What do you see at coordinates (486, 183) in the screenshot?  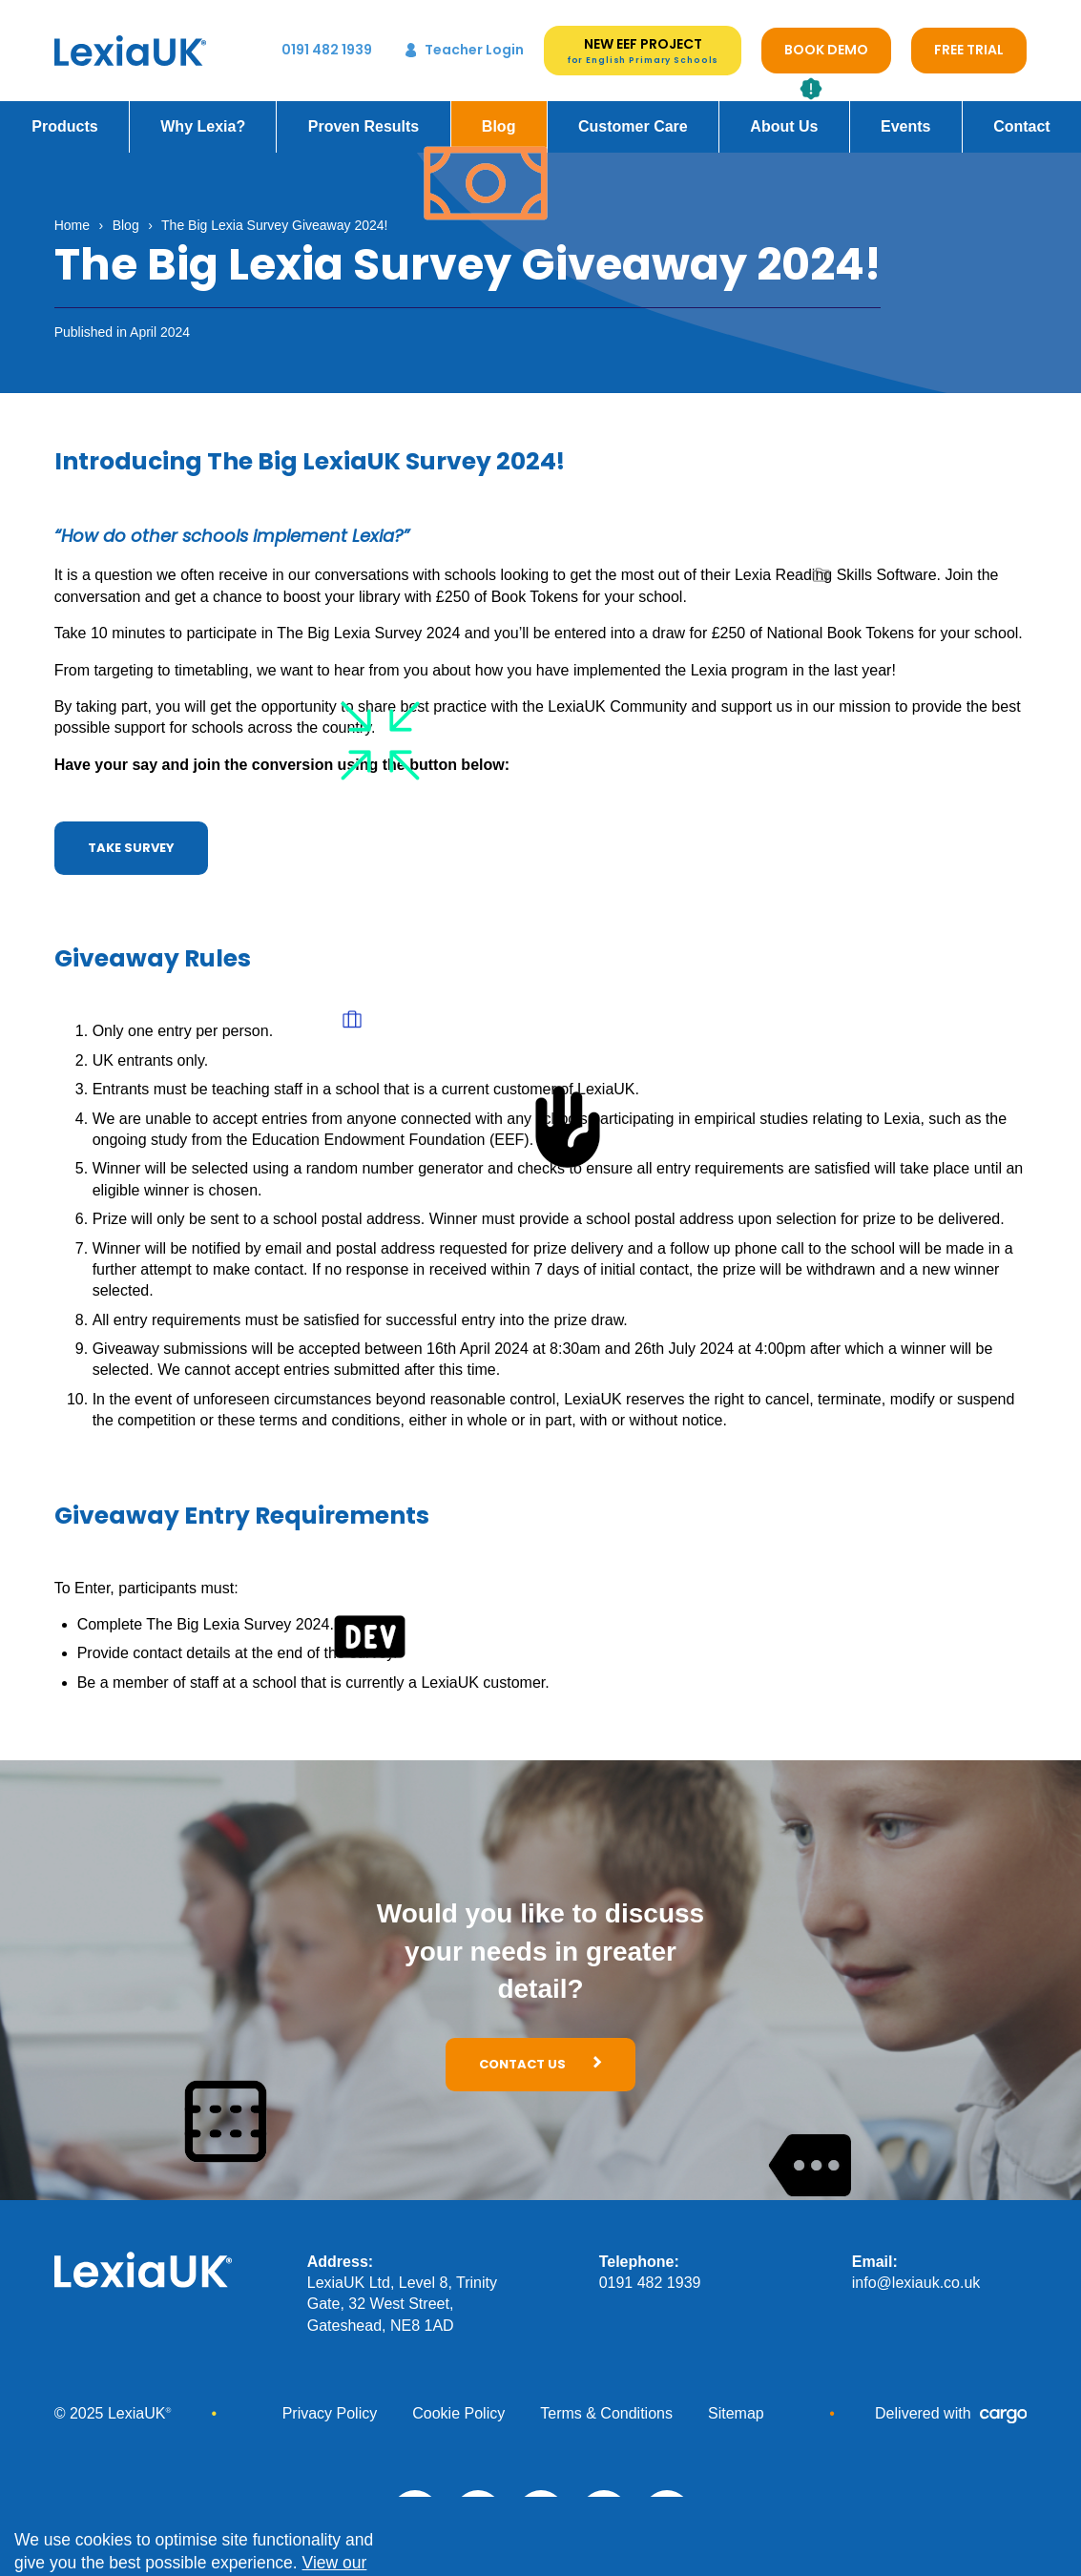 I see `view your account balance` at bounding box center [486, 183].